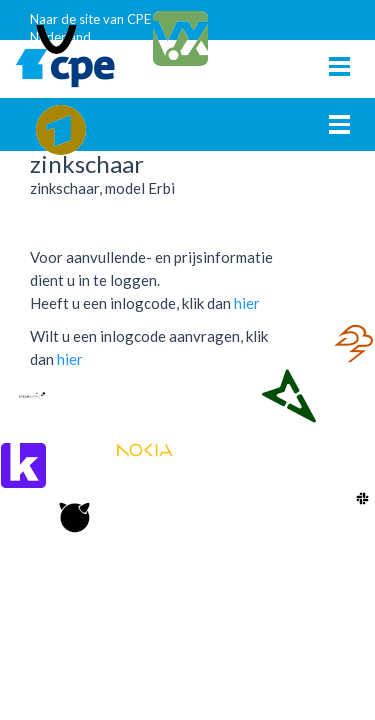  Describe the element at coordinates (362, 498) in the screenshot. I see `open slack workspace` at that location.